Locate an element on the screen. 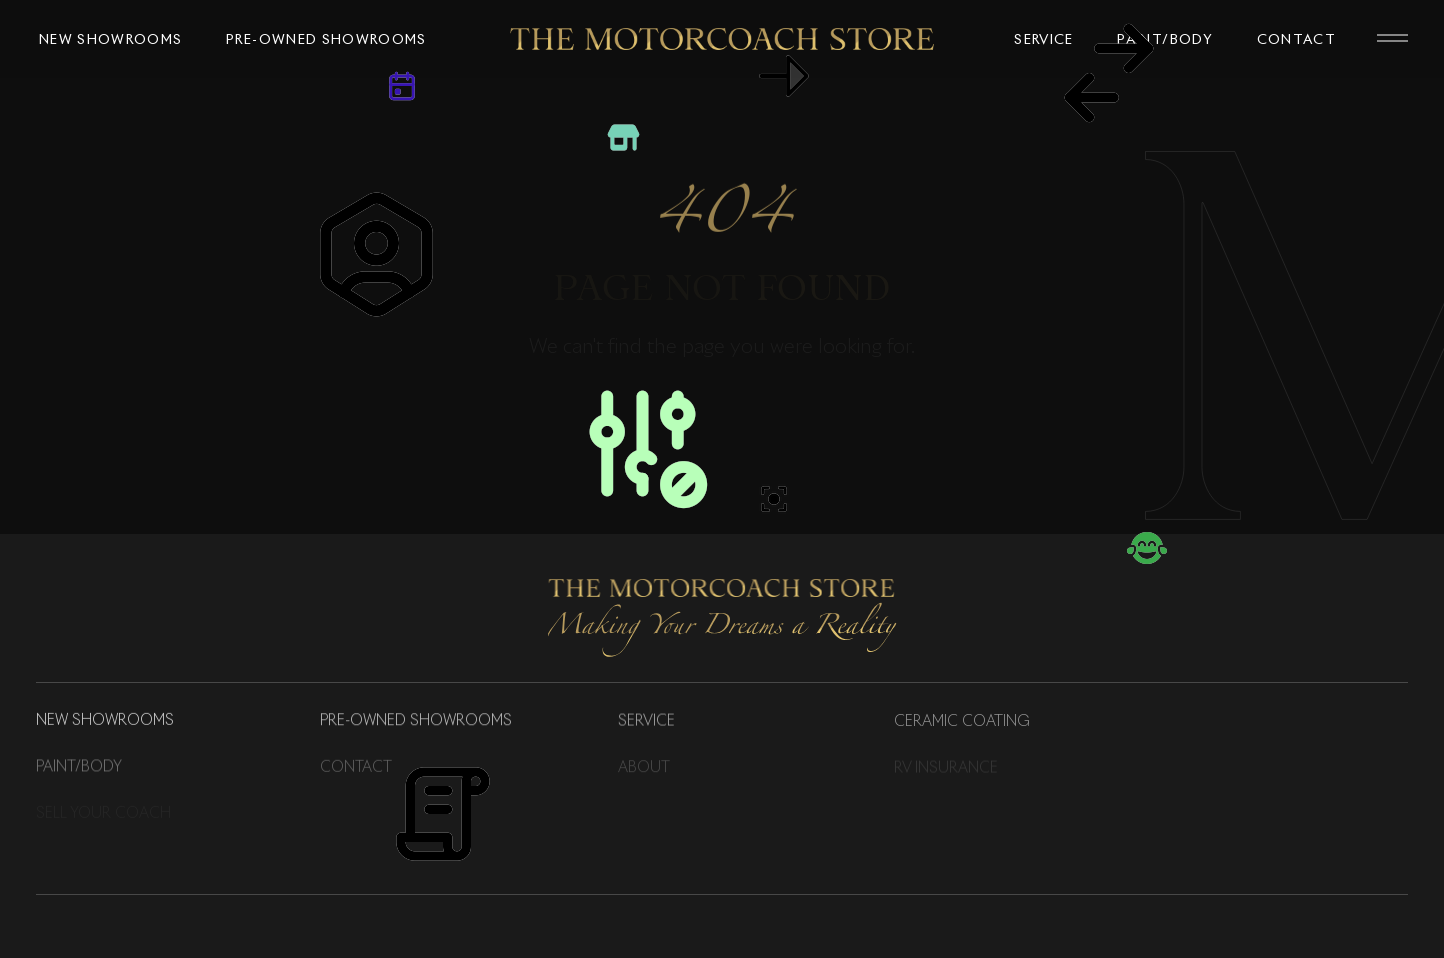 The height and width of the screenshot is (958, 1444). swap or exchange items is located at coordinates (1109, 73).